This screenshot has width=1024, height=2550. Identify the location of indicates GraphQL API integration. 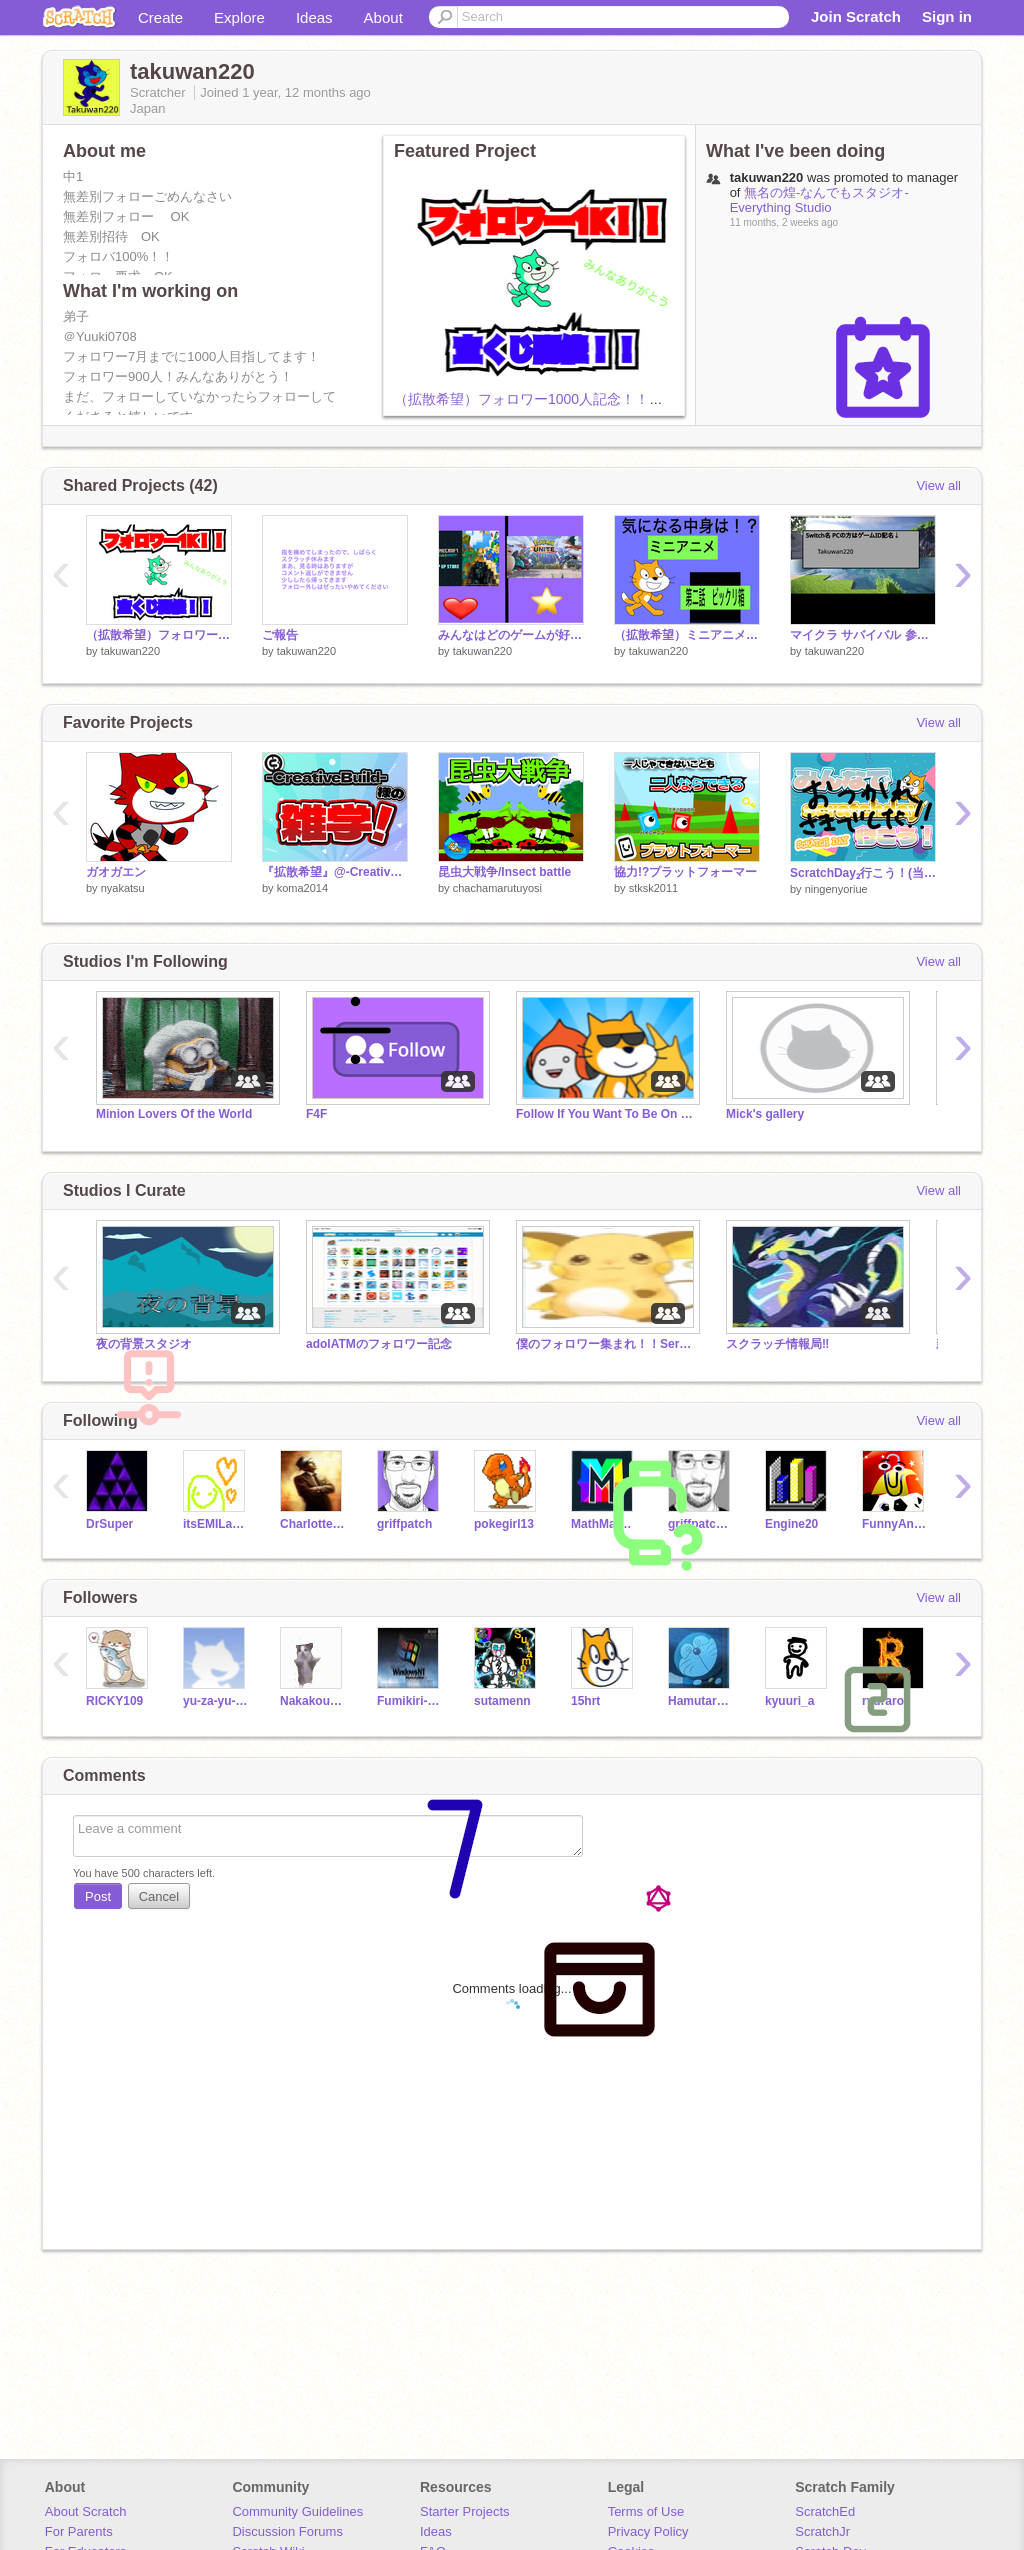
(658, 1898).